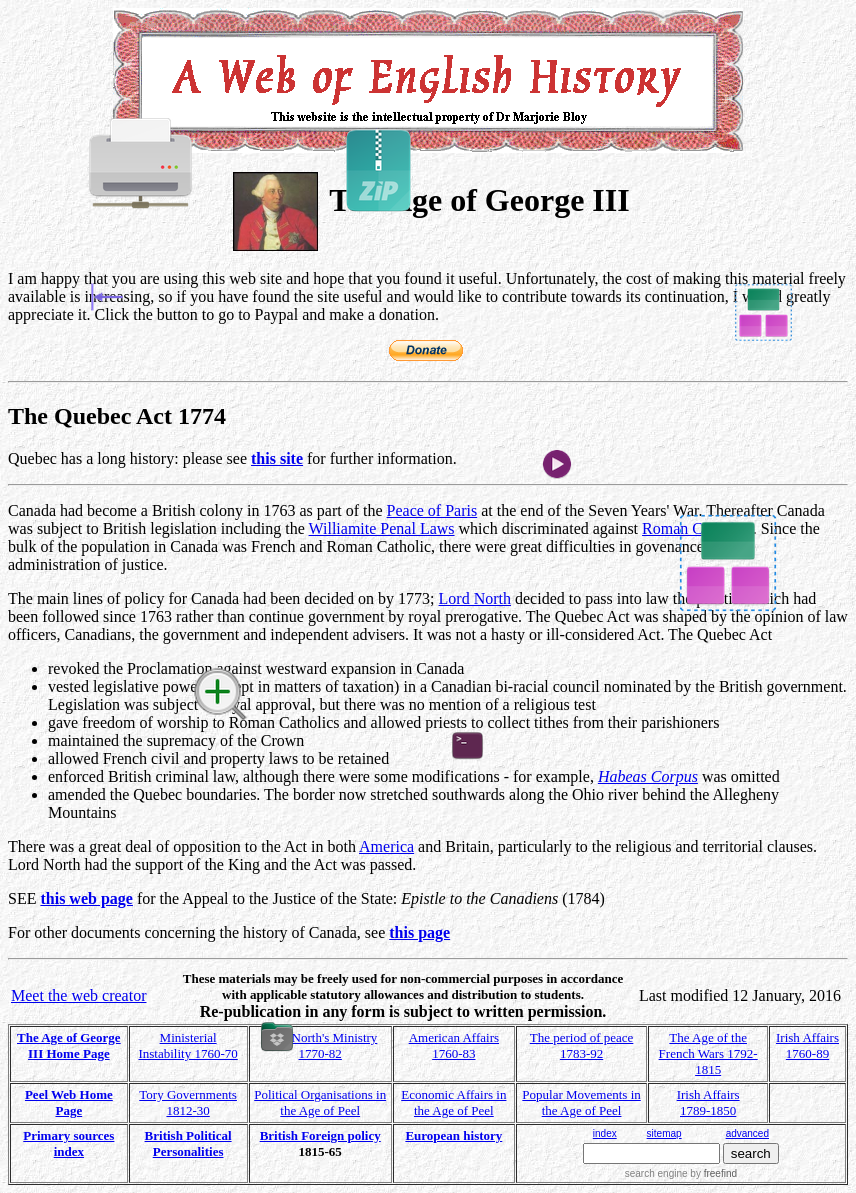 This screenshot has height=1193, width=856. What do you see at coordinates (107, 297) in the screenshot?
I see `go to the first item in a list or sequence` at bounding box center [107, 297].